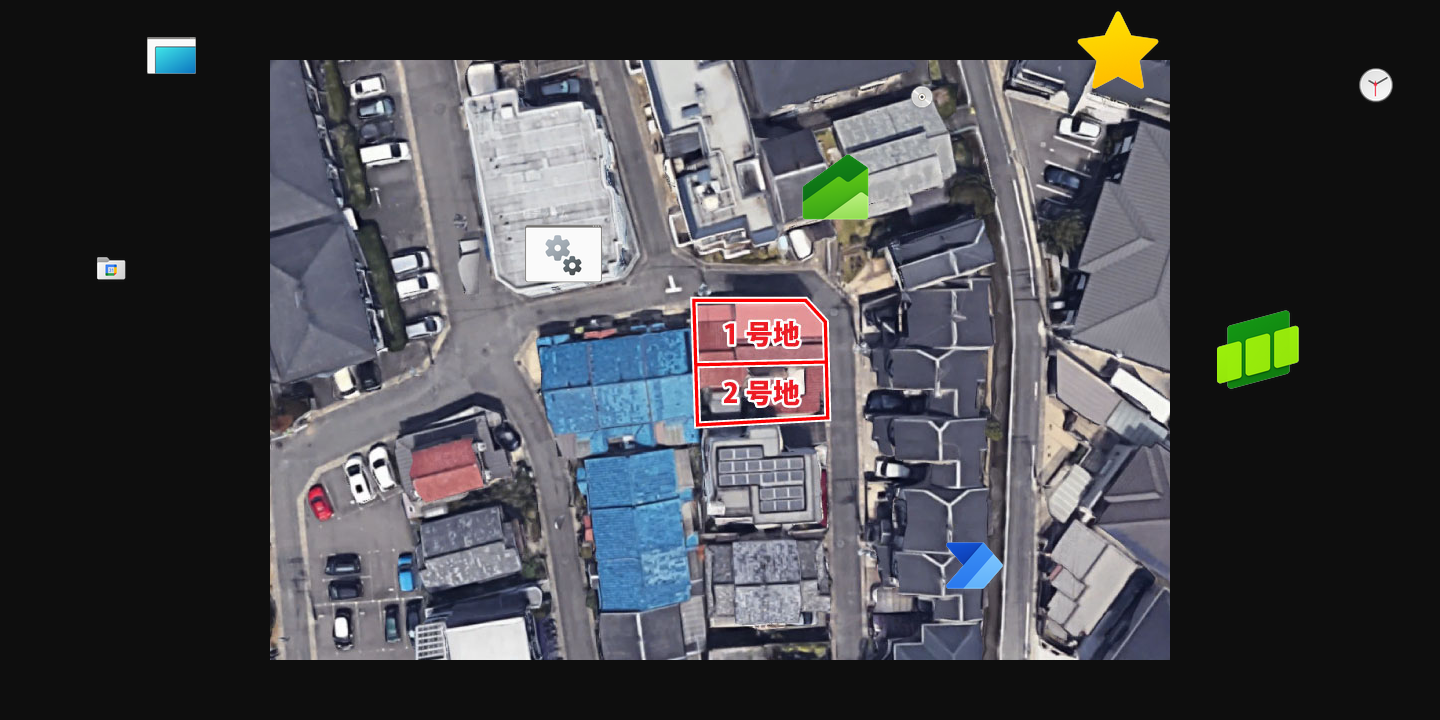 The width and height of the screenshot is (1440, 720). What do you see at coordinates (563, 253) in the screenshot?
I see `run an executable program or application` at bounding box center [563, 253].